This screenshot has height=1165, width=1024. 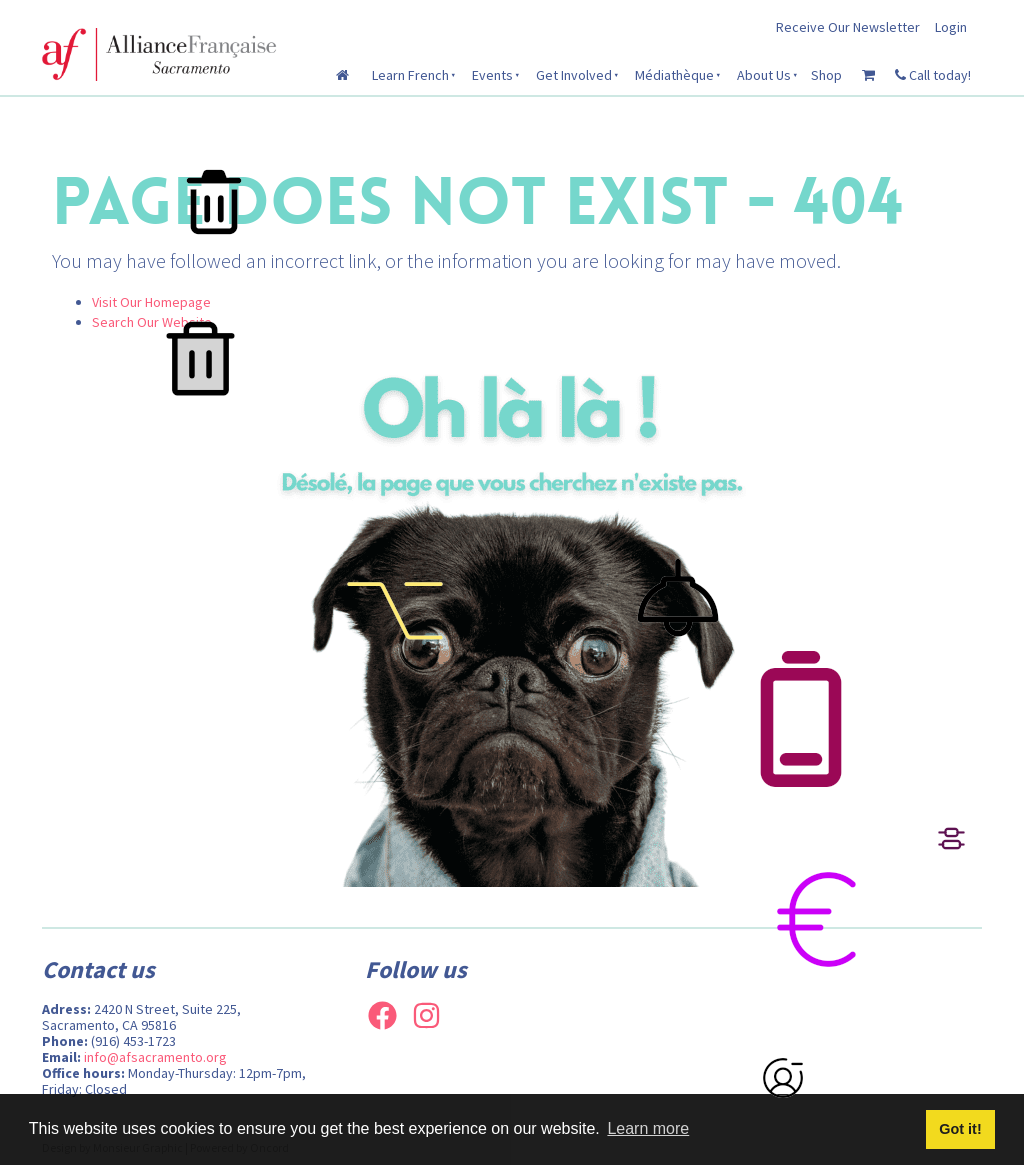 I want to click on delete selected item, so click(x=200, y=361).